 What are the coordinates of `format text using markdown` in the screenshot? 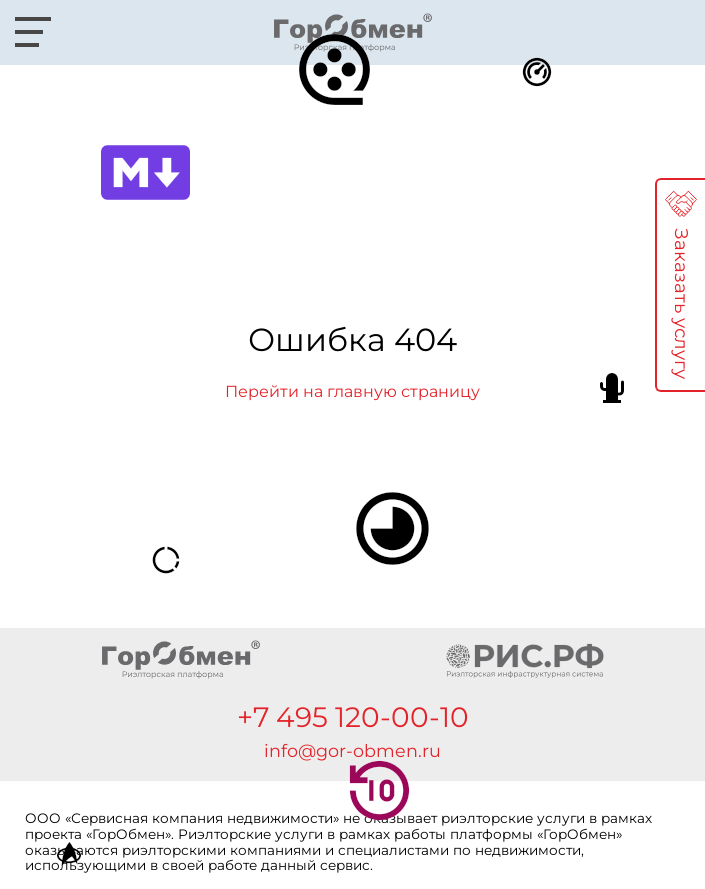 It's located at (145, 172).